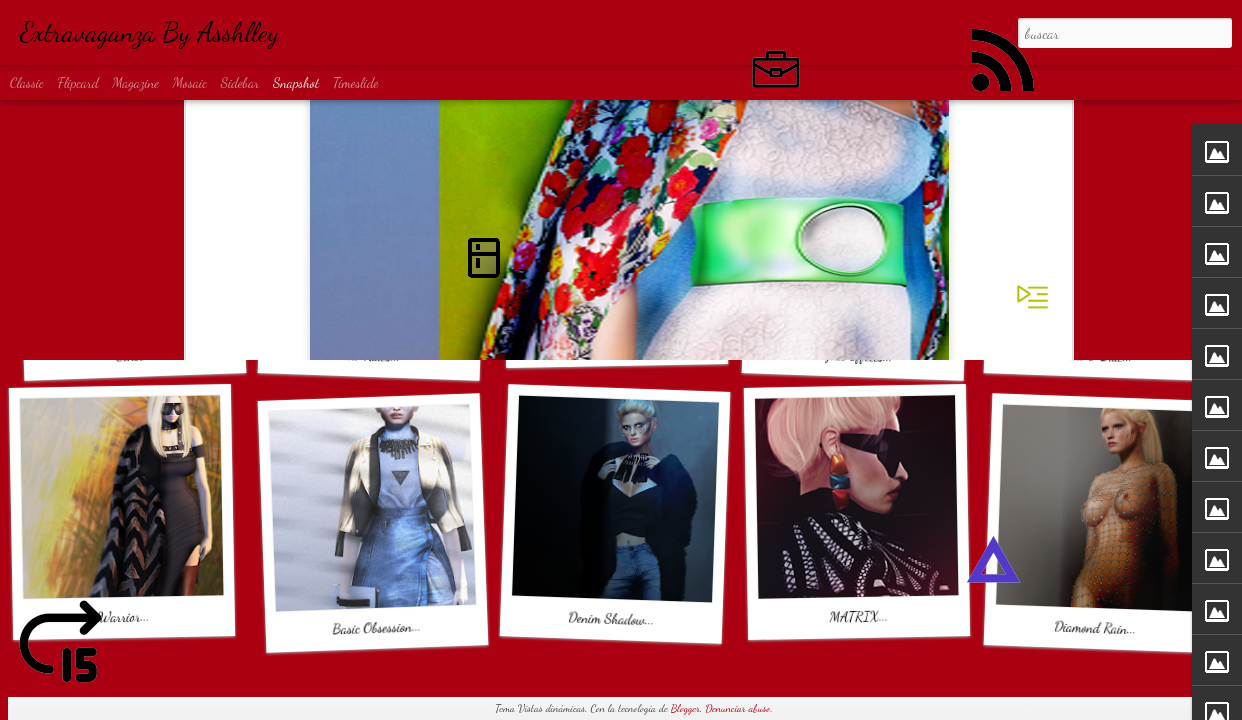 The height and width of the screenshot is (720, 1242). What do you see at coordinates (62, 643) in the screenshot?
I see `skip forward 15 seconds` at bounding box center [62, 643].